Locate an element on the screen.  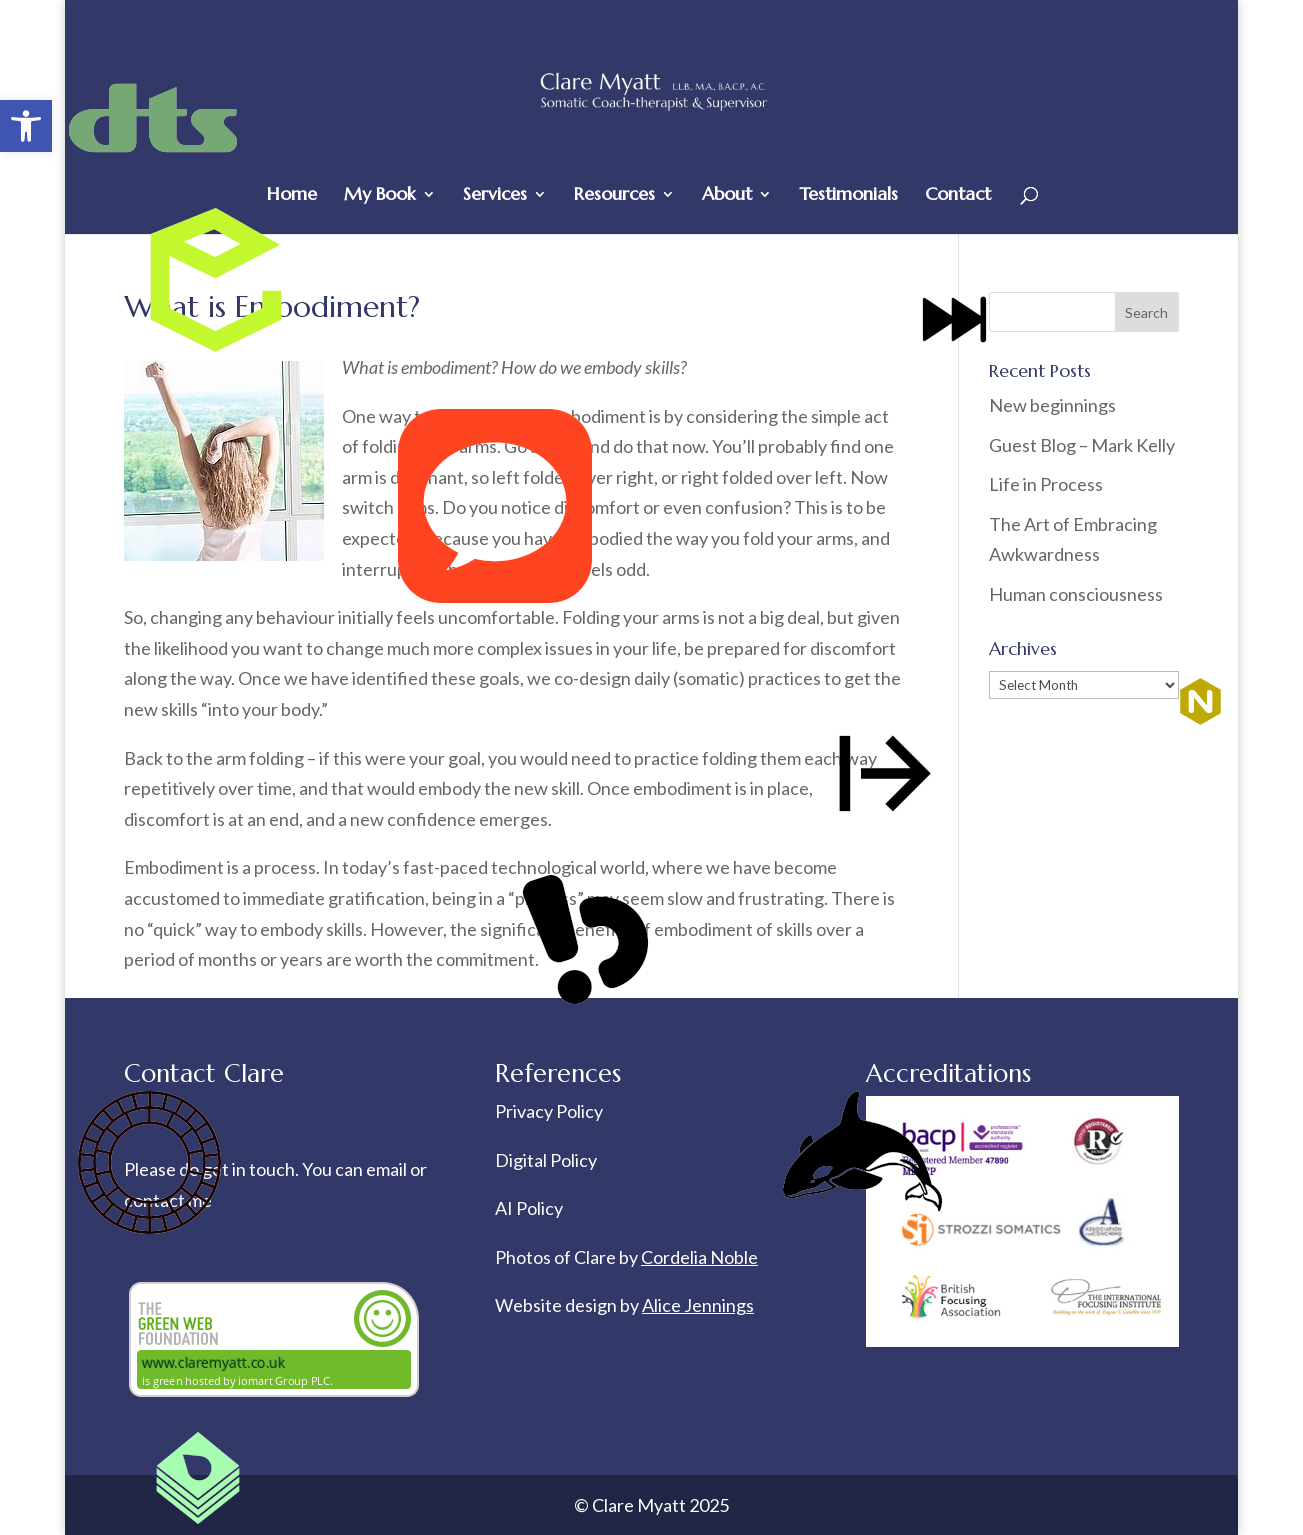
open iMessage app is located at coordinates (495, 506).